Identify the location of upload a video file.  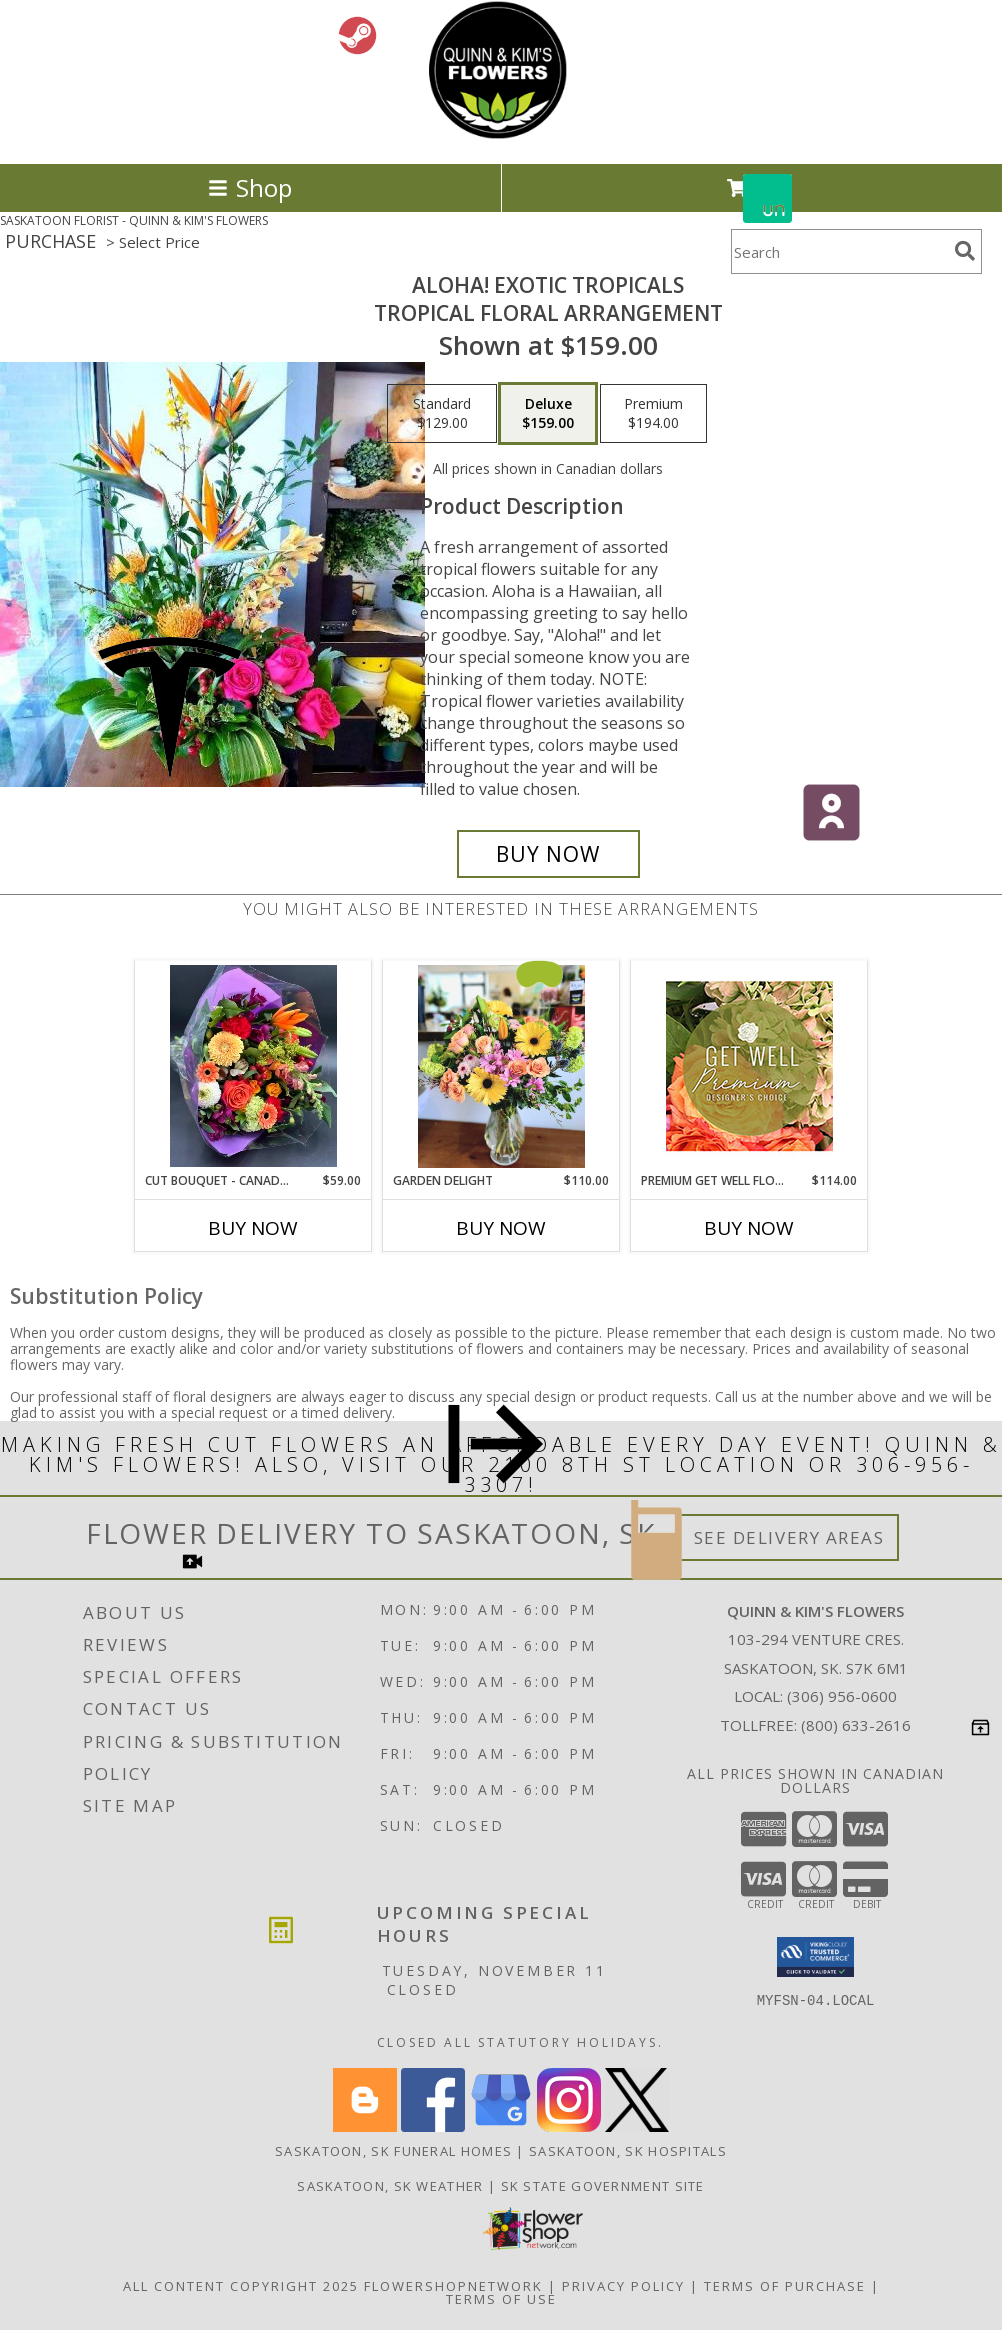
(192, 1561).